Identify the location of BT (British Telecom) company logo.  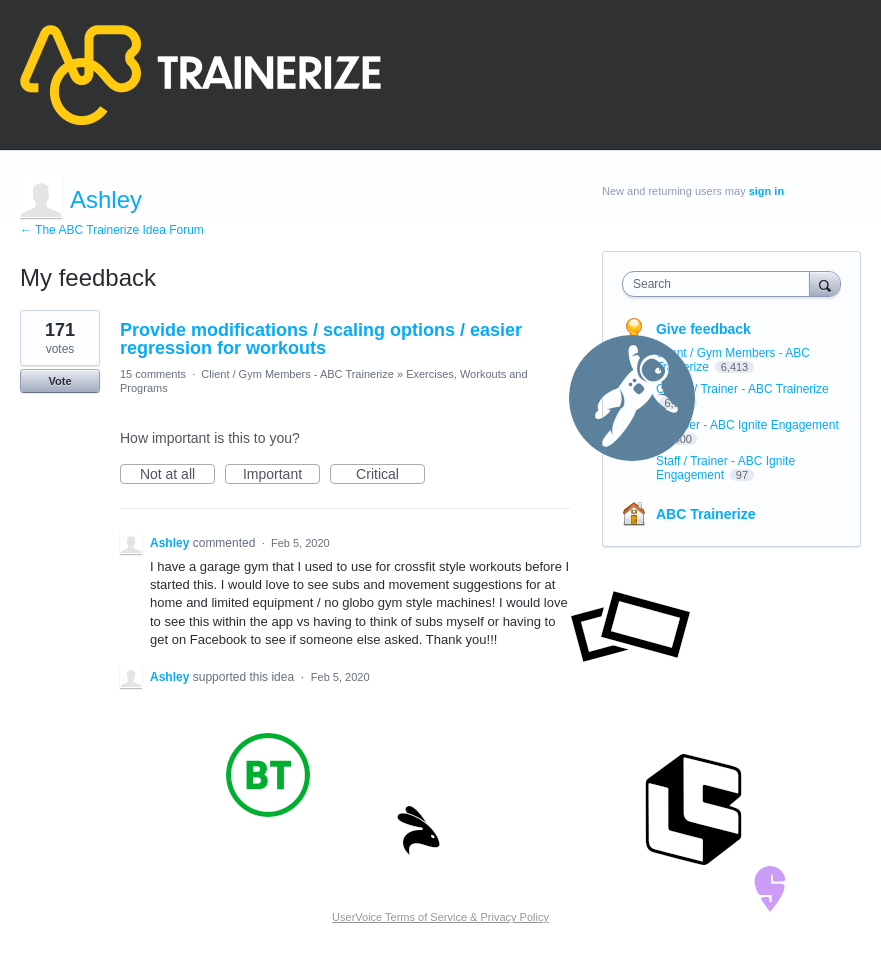
(268, 775).